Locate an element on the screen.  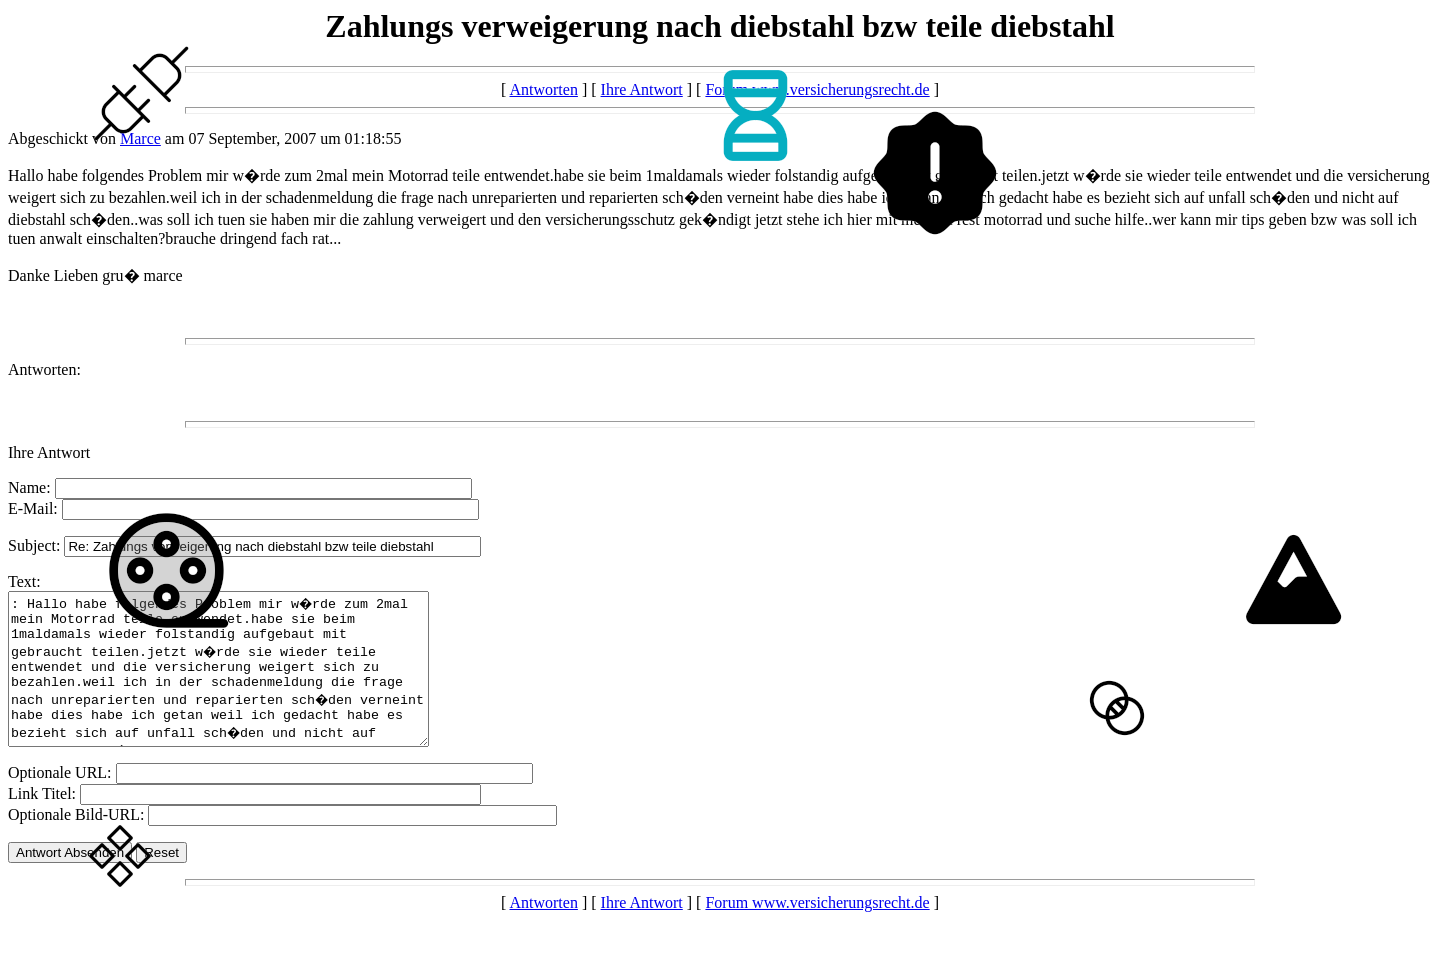
indicates loading or processing in progress is located at coordinates (755, 115).